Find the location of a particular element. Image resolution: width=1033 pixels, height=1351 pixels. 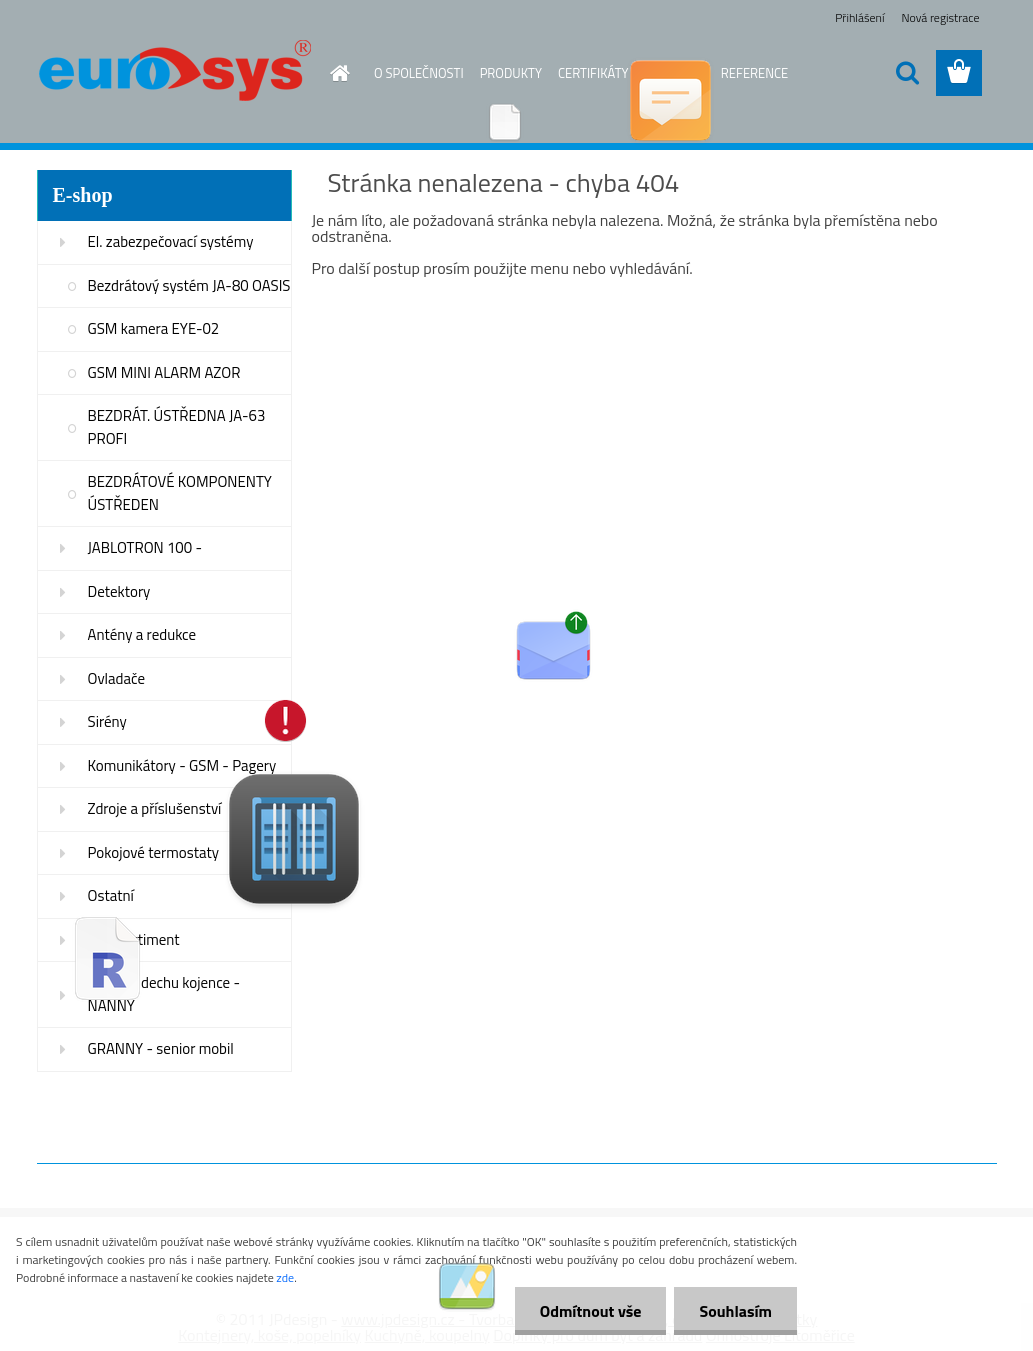

open messaging or chat application is located at coordinates (670, 100).